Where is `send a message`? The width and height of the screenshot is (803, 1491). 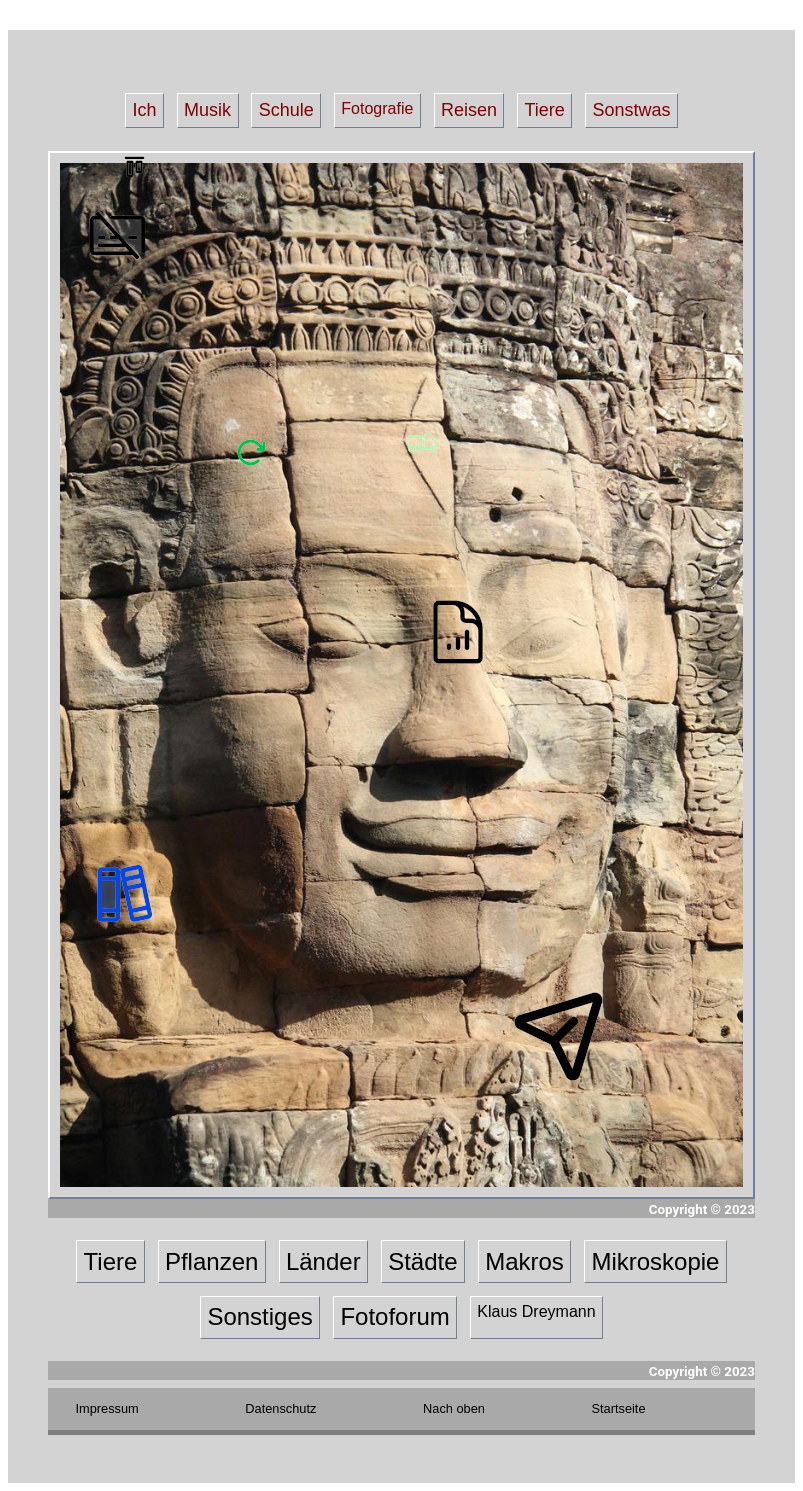
send a message is located at coordinates (561, 1033).